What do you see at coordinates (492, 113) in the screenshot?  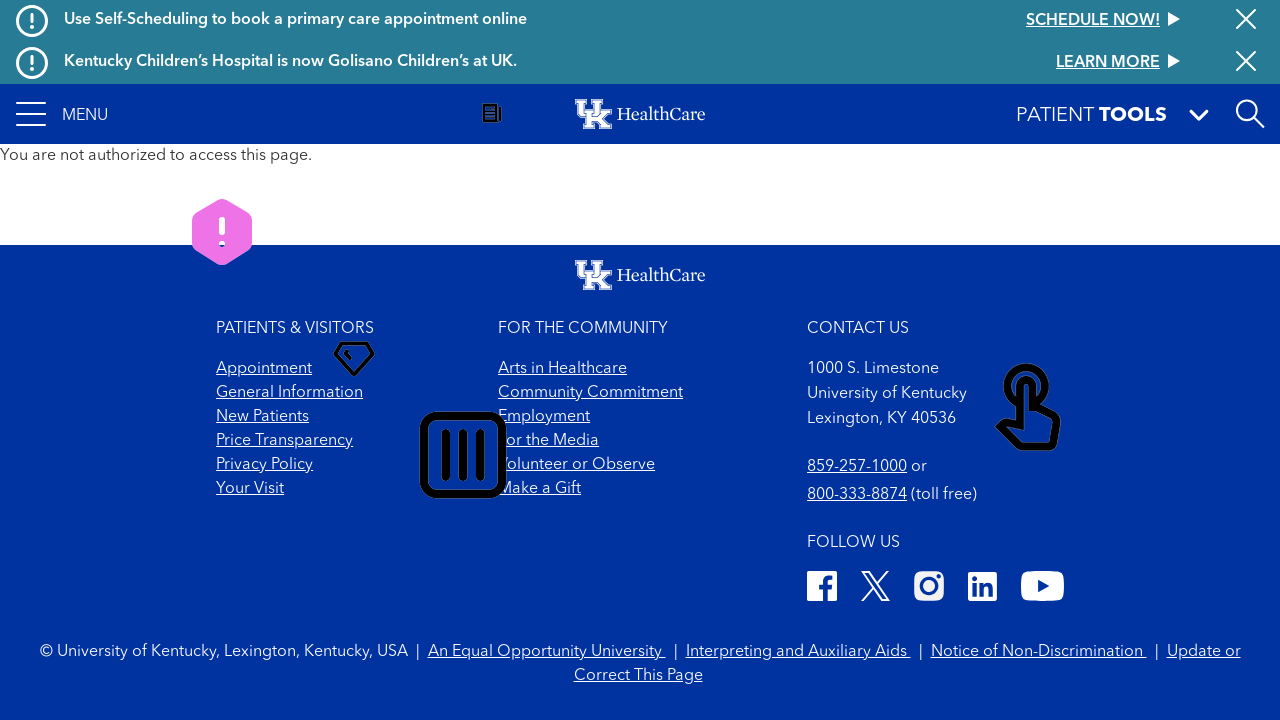 I see `view news or articles` at bounding box center [492, 113].